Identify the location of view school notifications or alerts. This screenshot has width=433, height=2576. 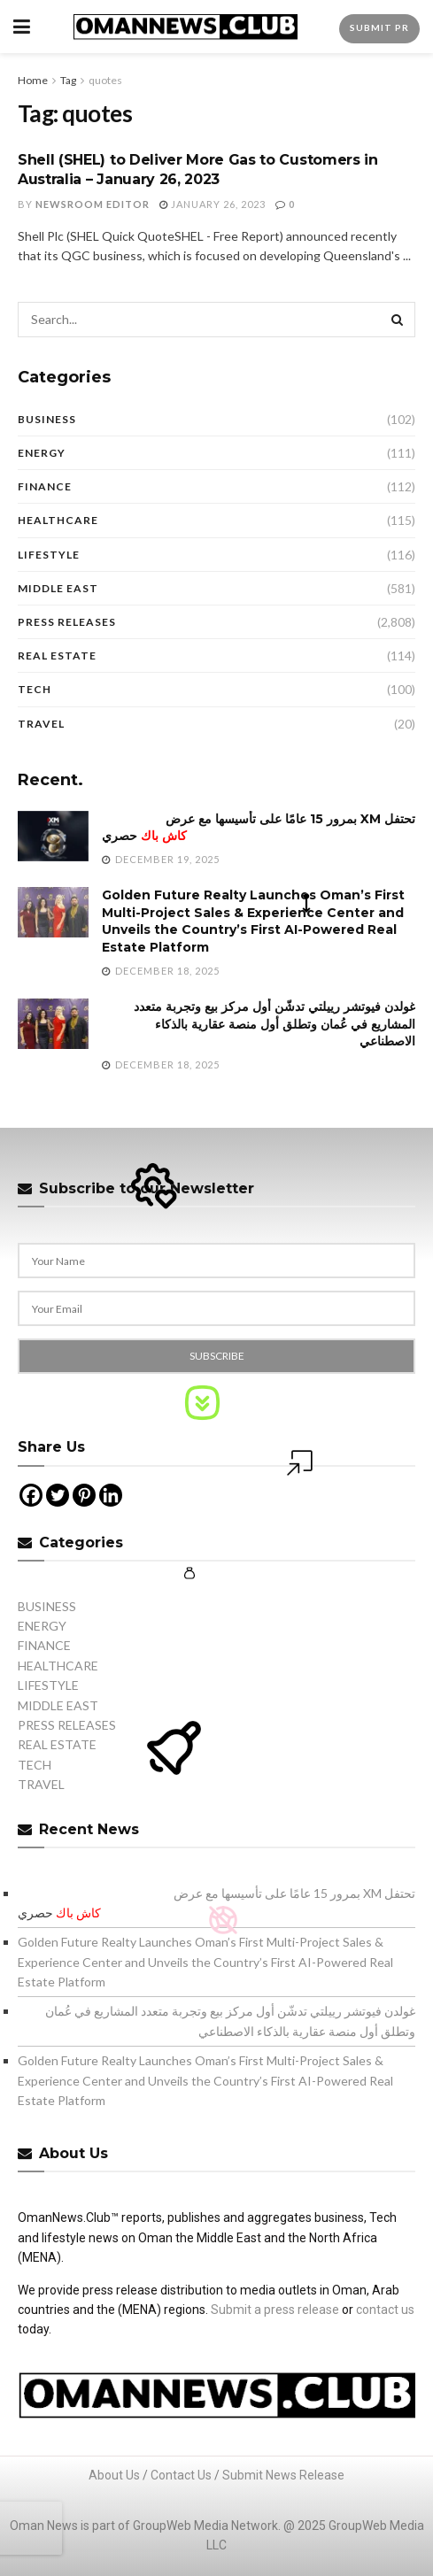
(174, 1747).